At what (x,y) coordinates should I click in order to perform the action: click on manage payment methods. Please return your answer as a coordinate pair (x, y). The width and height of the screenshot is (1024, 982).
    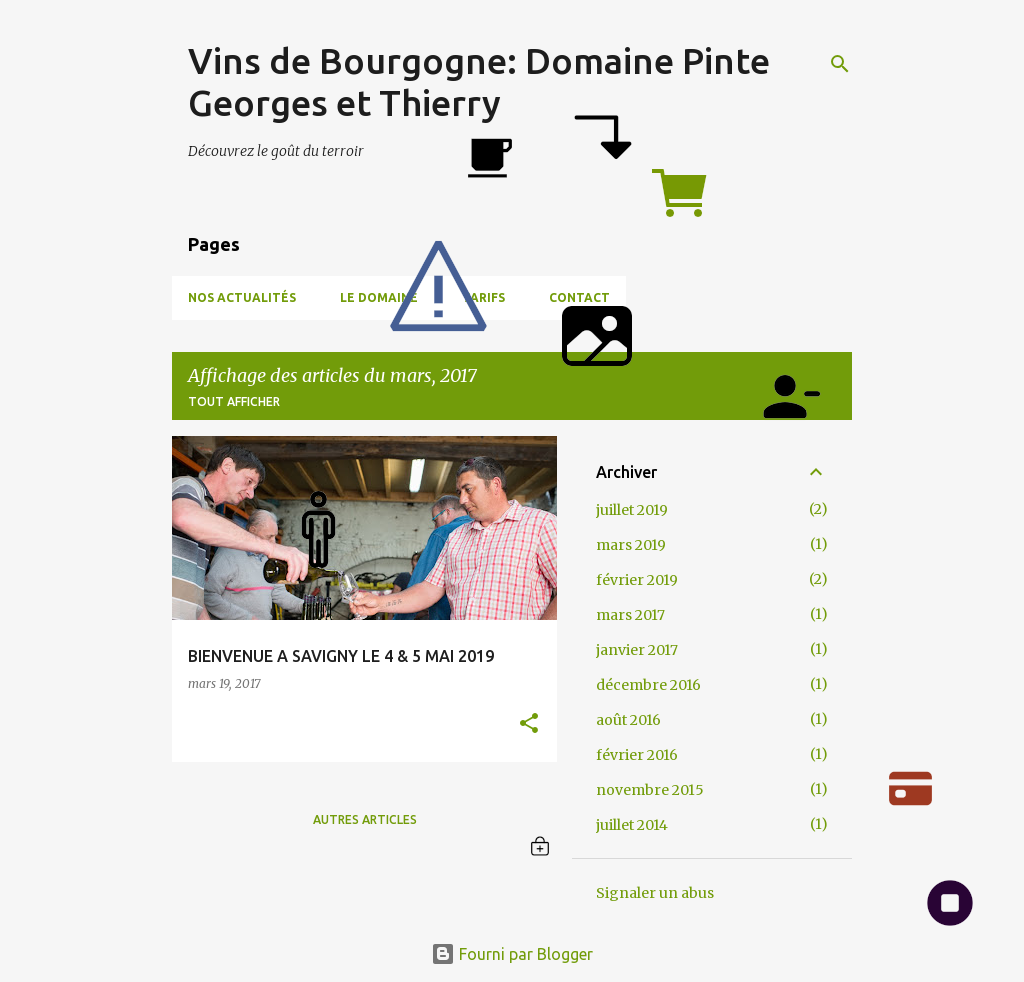
    Looking at the image, I should click on (910, 788).